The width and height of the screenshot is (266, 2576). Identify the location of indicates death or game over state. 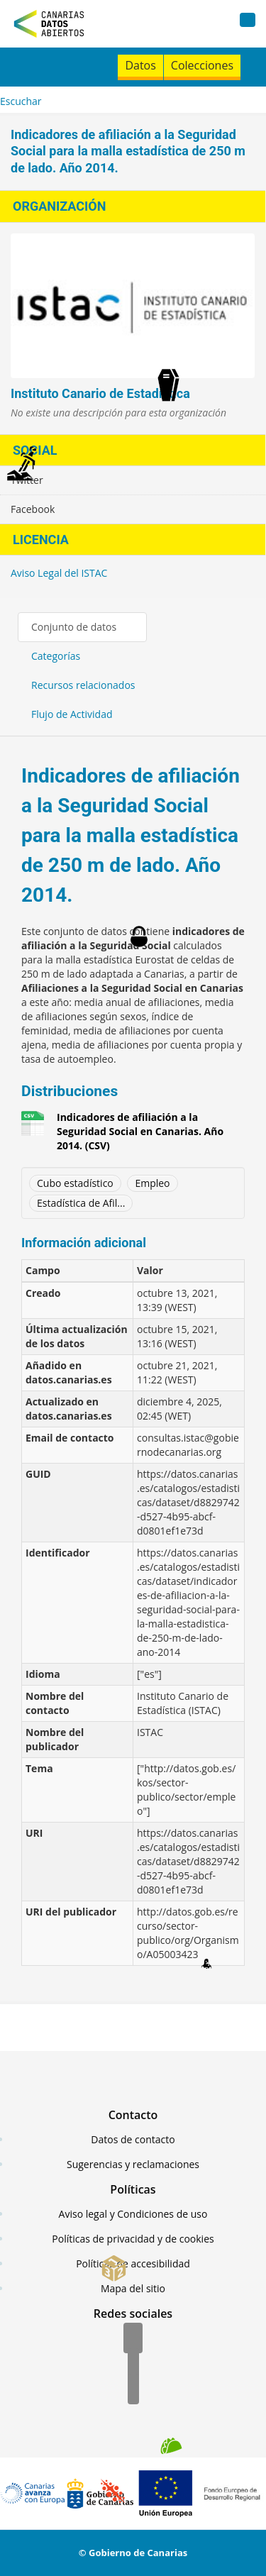
(167, 385).